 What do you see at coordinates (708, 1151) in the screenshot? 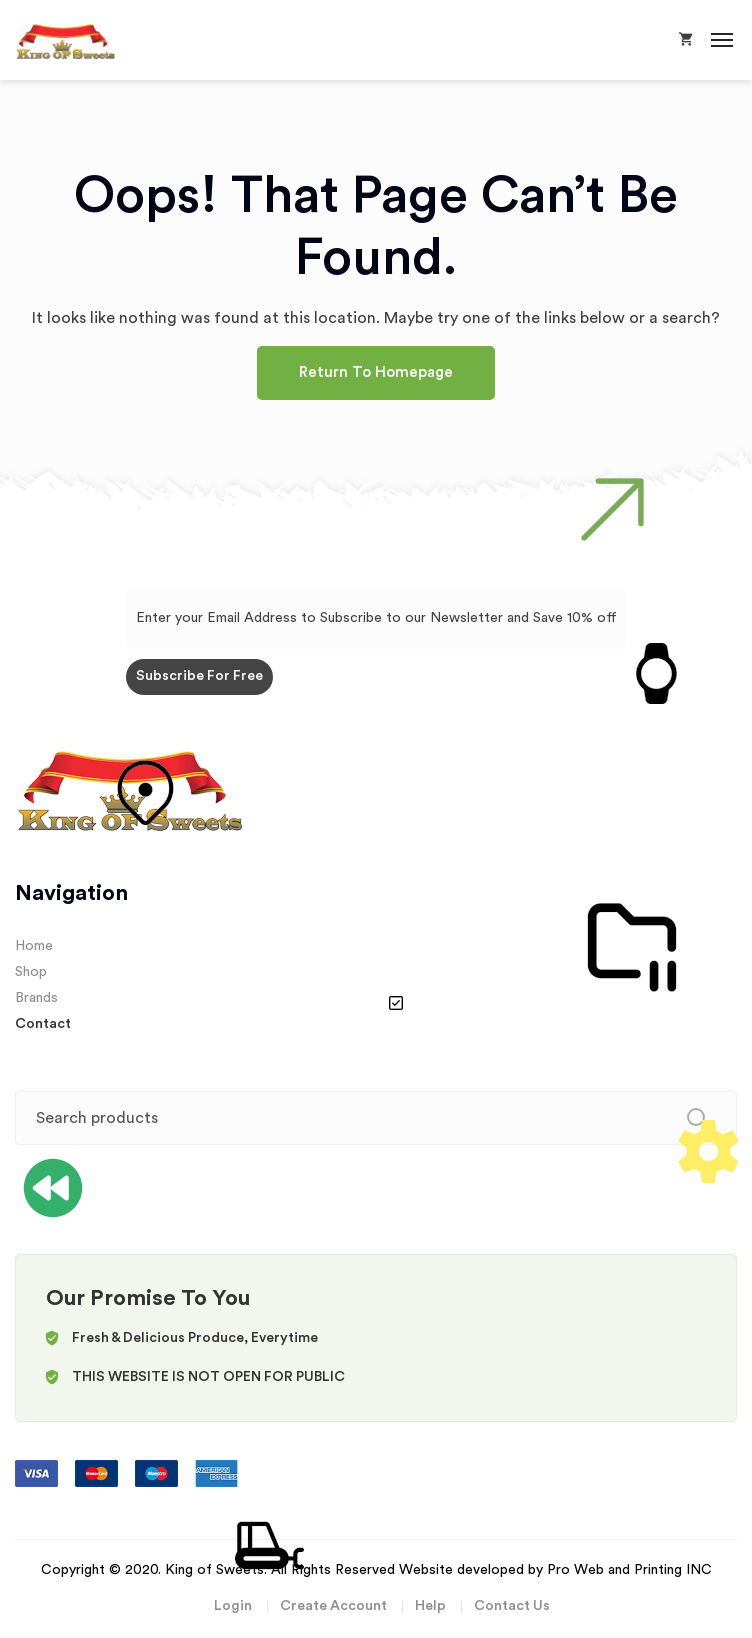
I see `access settings` at bounding box center [708, 1151].